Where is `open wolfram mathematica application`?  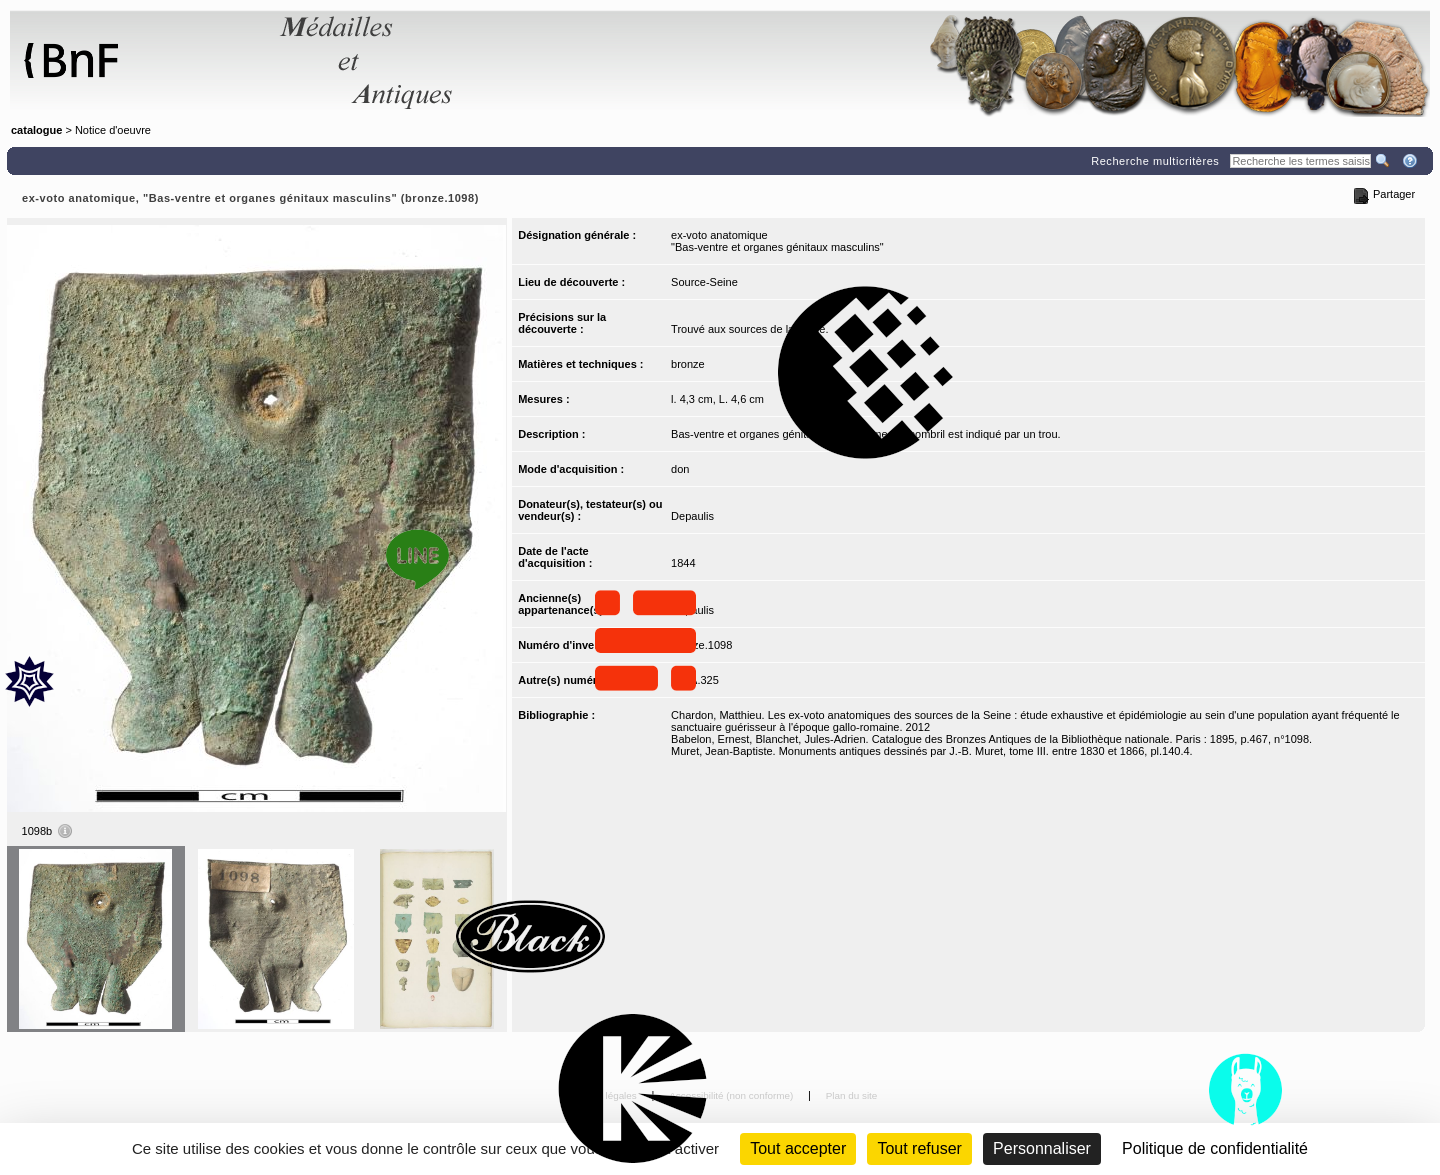 open wolfram mathematica application is located at coordinates (29, 681).